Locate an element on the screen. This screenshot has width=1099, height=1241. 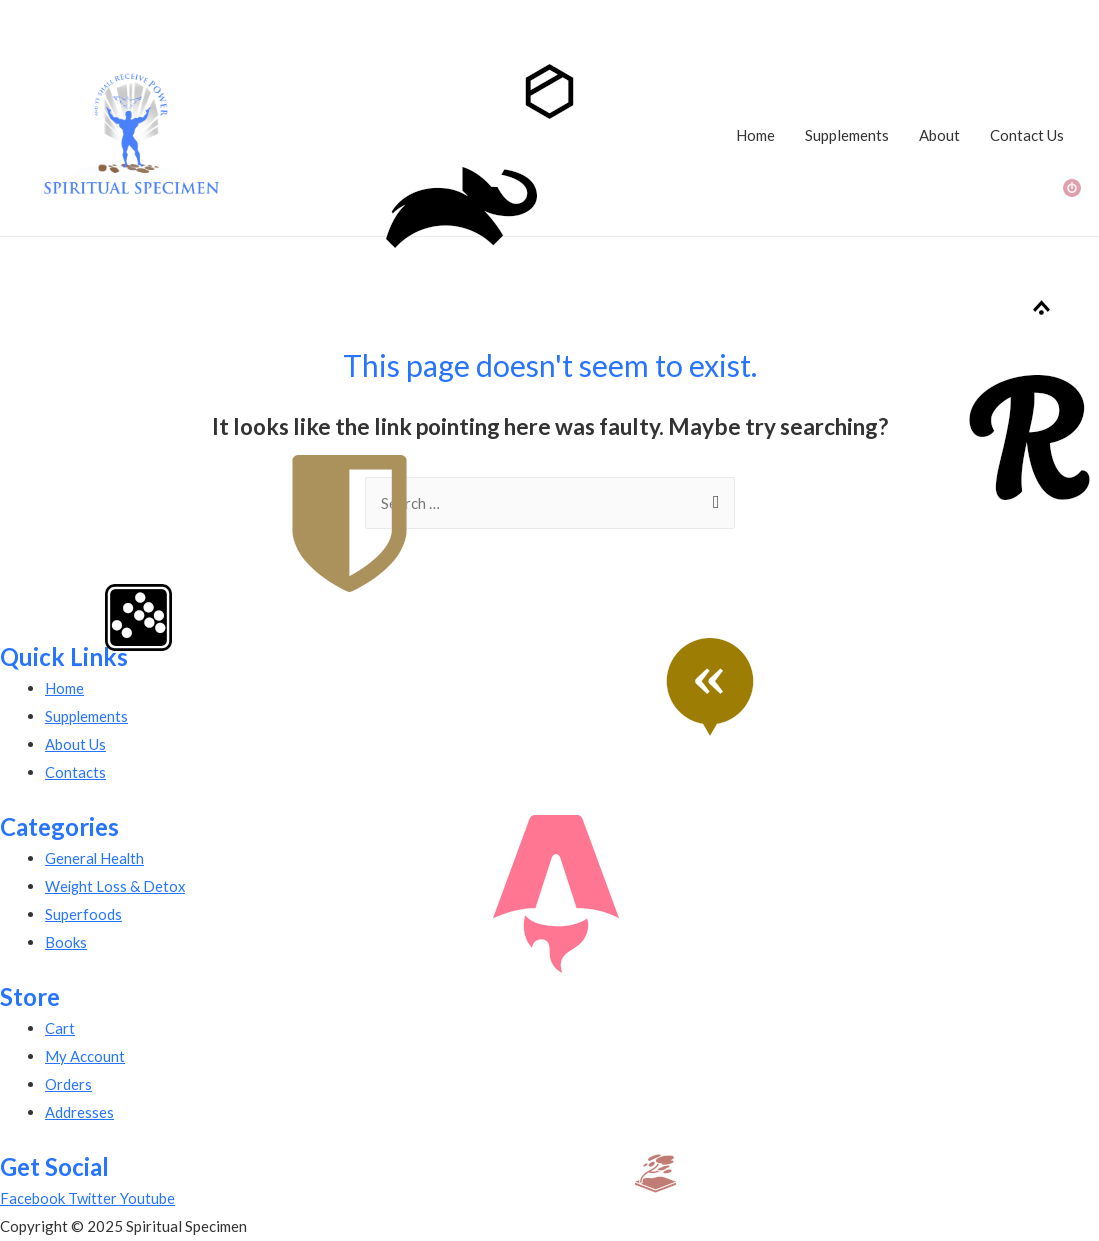
upptime status monitoring service logo is located at coordinates (1041, 307).